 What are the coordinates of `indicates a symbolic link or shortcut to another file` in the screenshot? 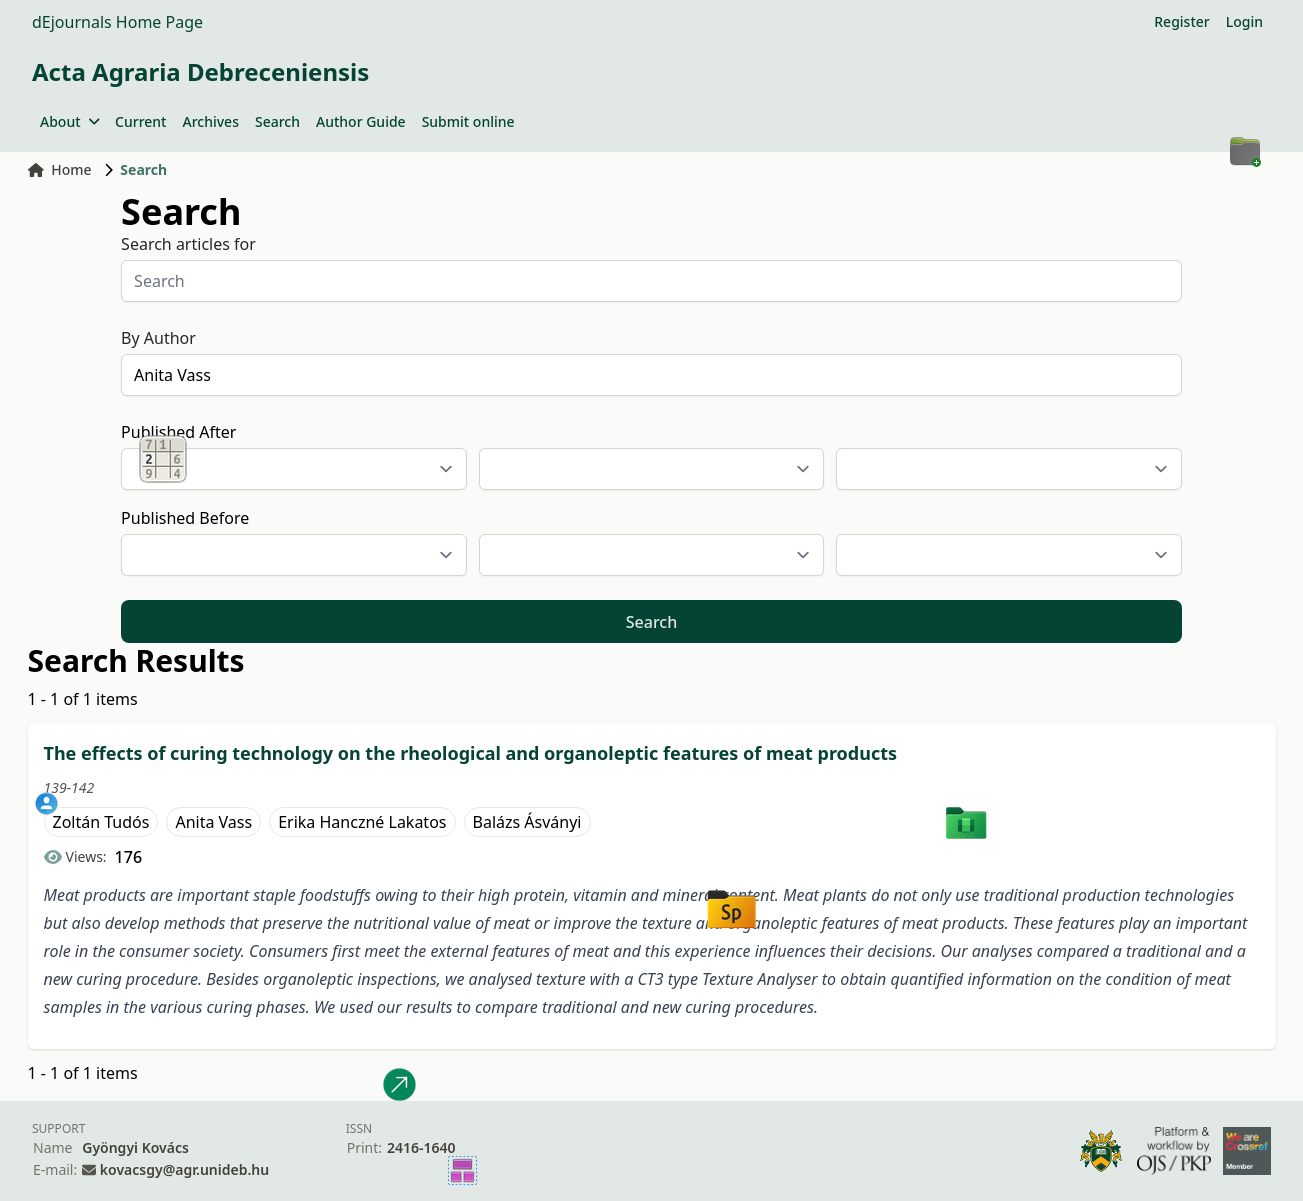 It's located at (399, 1084).